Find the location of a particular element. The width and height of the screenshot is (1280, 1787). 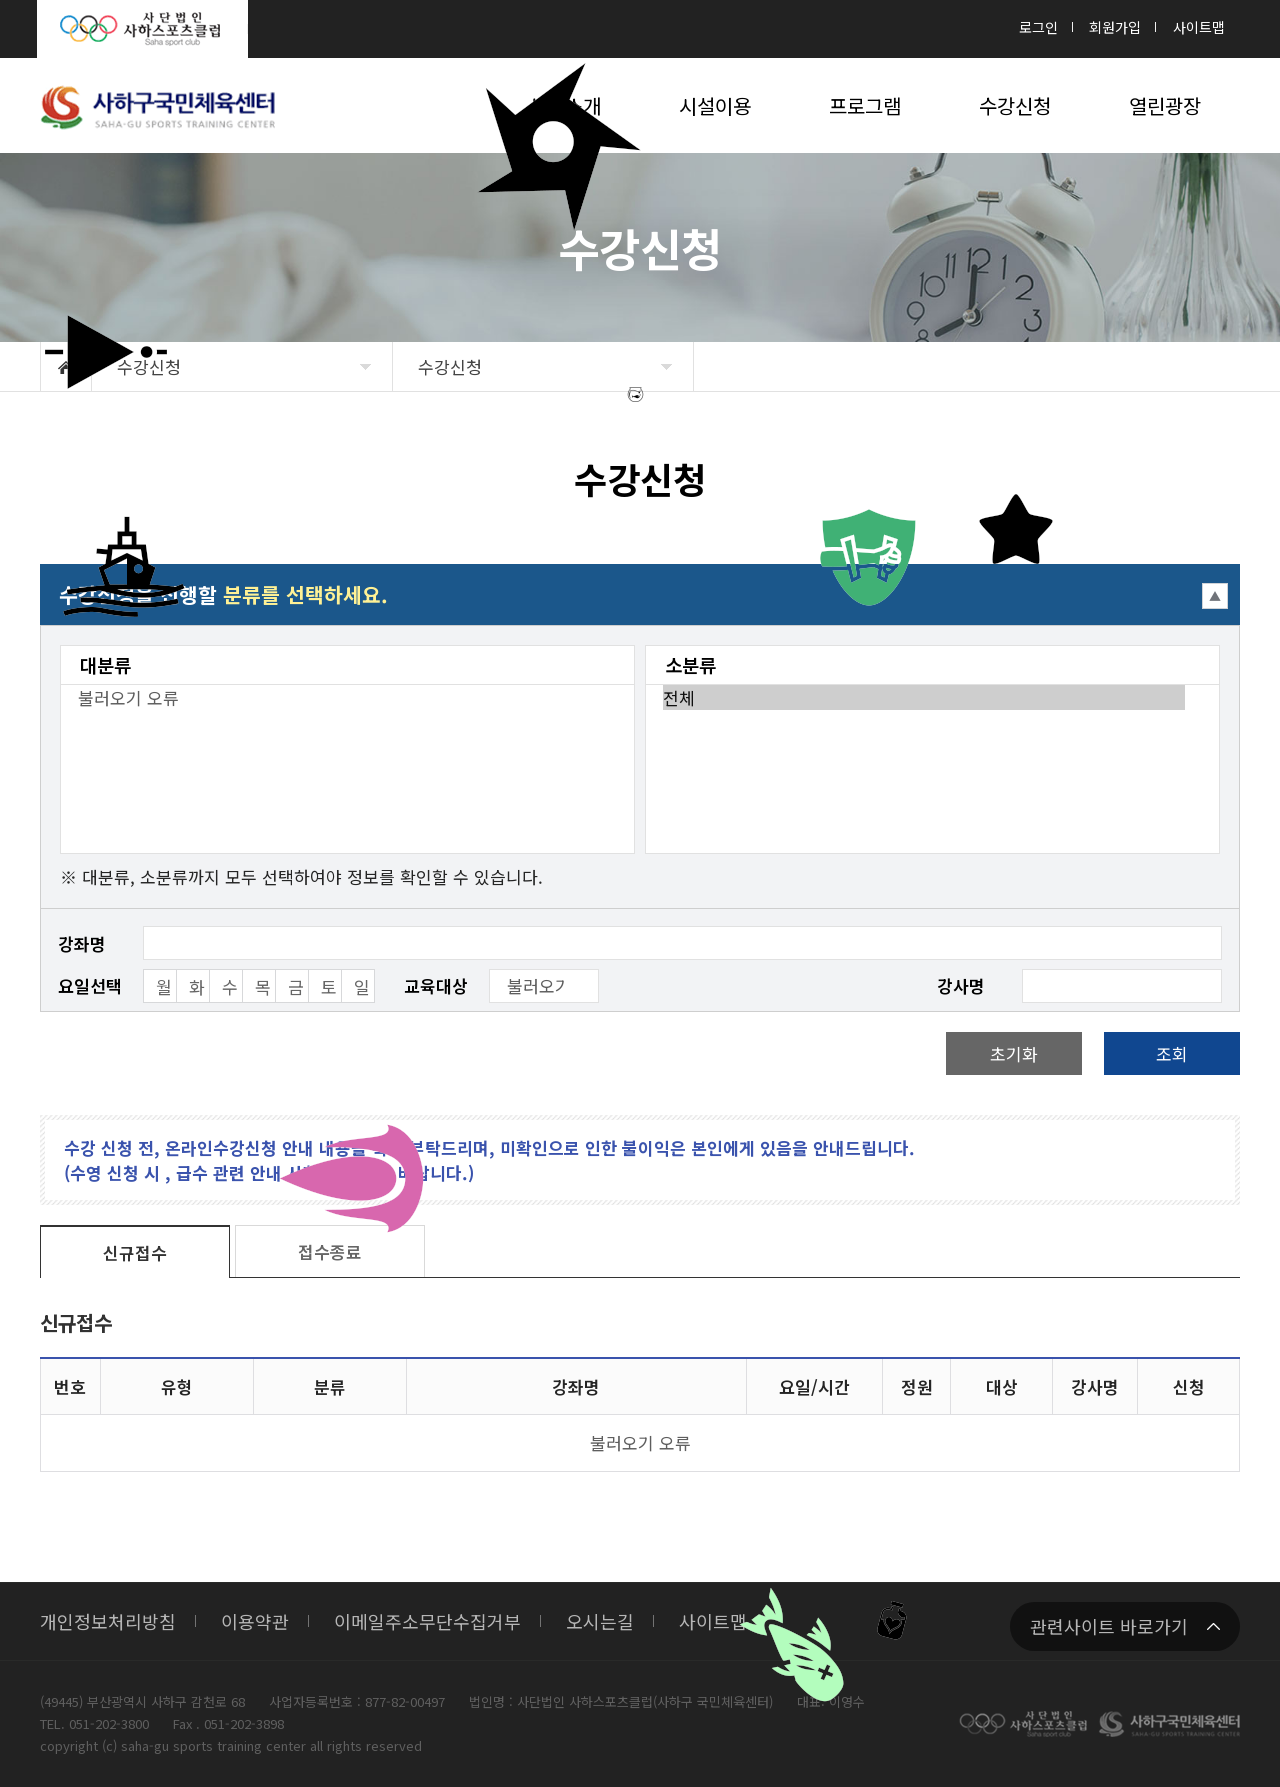

represents a NOT logic gate in circuit design is located at coordinates (106, 352).